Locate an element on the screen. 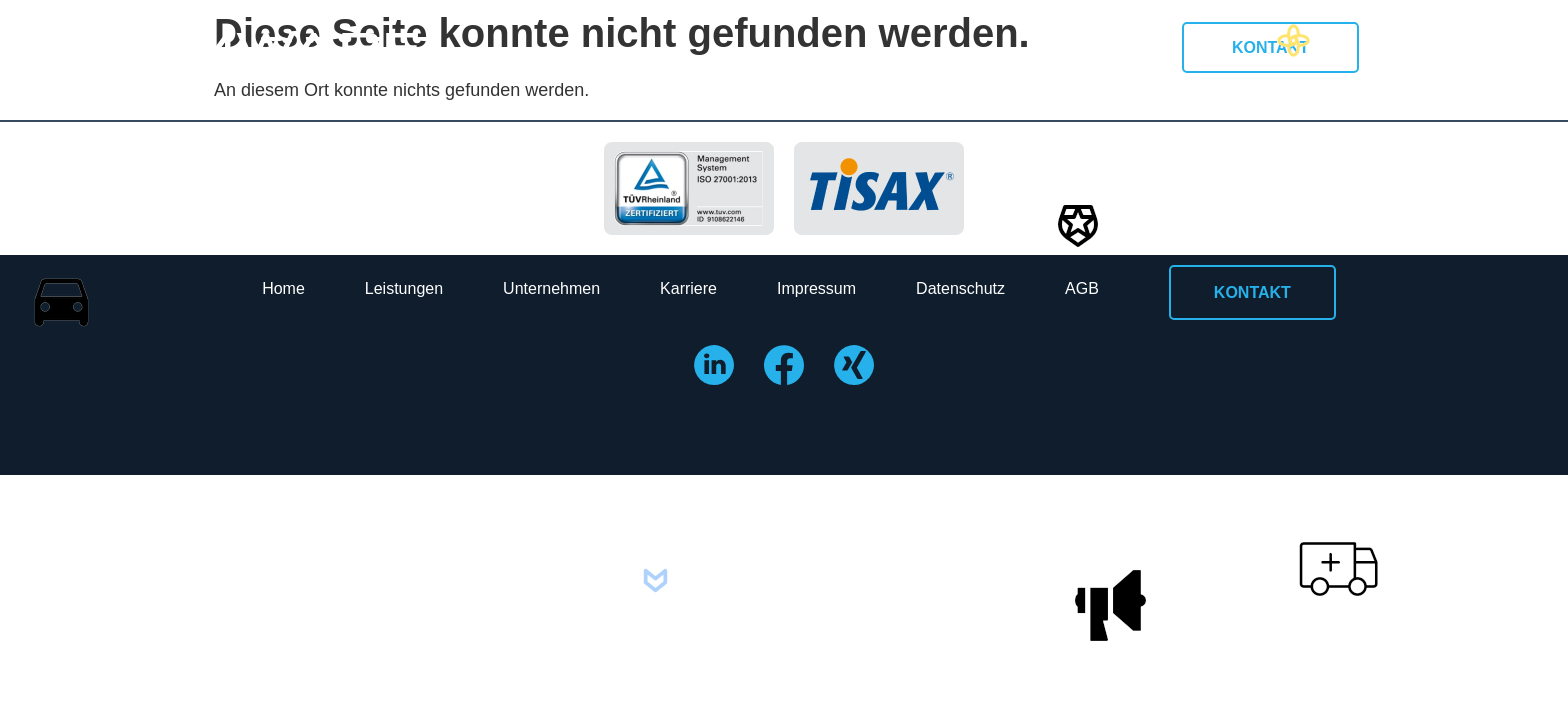 The height and width of the screenshot is (720, 1568). auth0 identity platform logo is located at coordinates (1078, 225).